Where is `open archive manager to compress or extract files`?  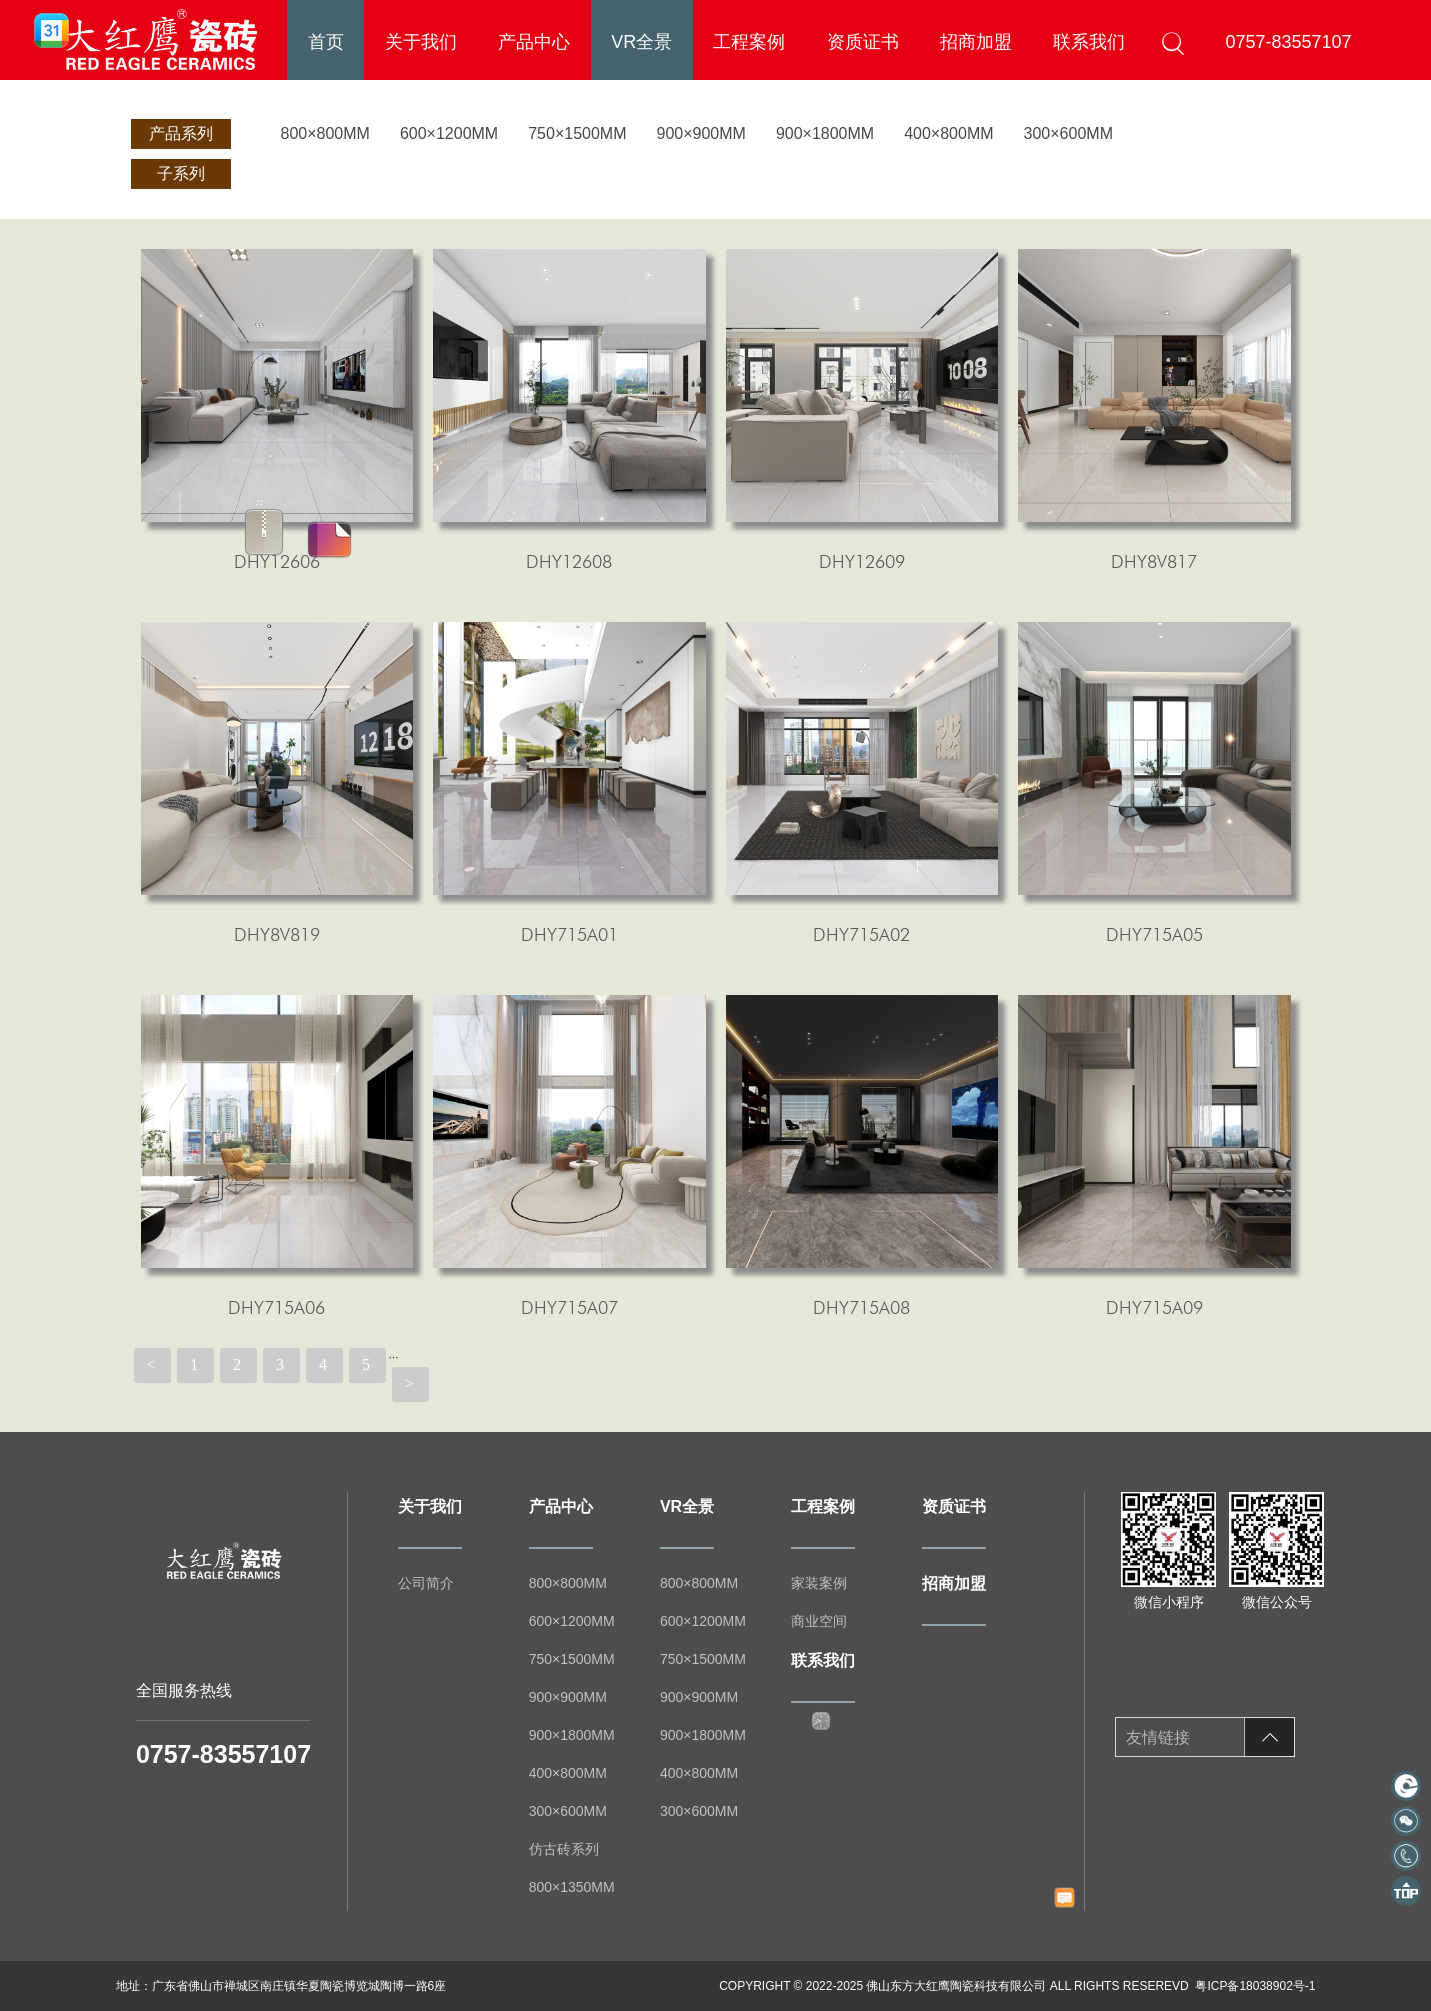
open archive manager to compress or extract files is located at coordinates (264, 532).